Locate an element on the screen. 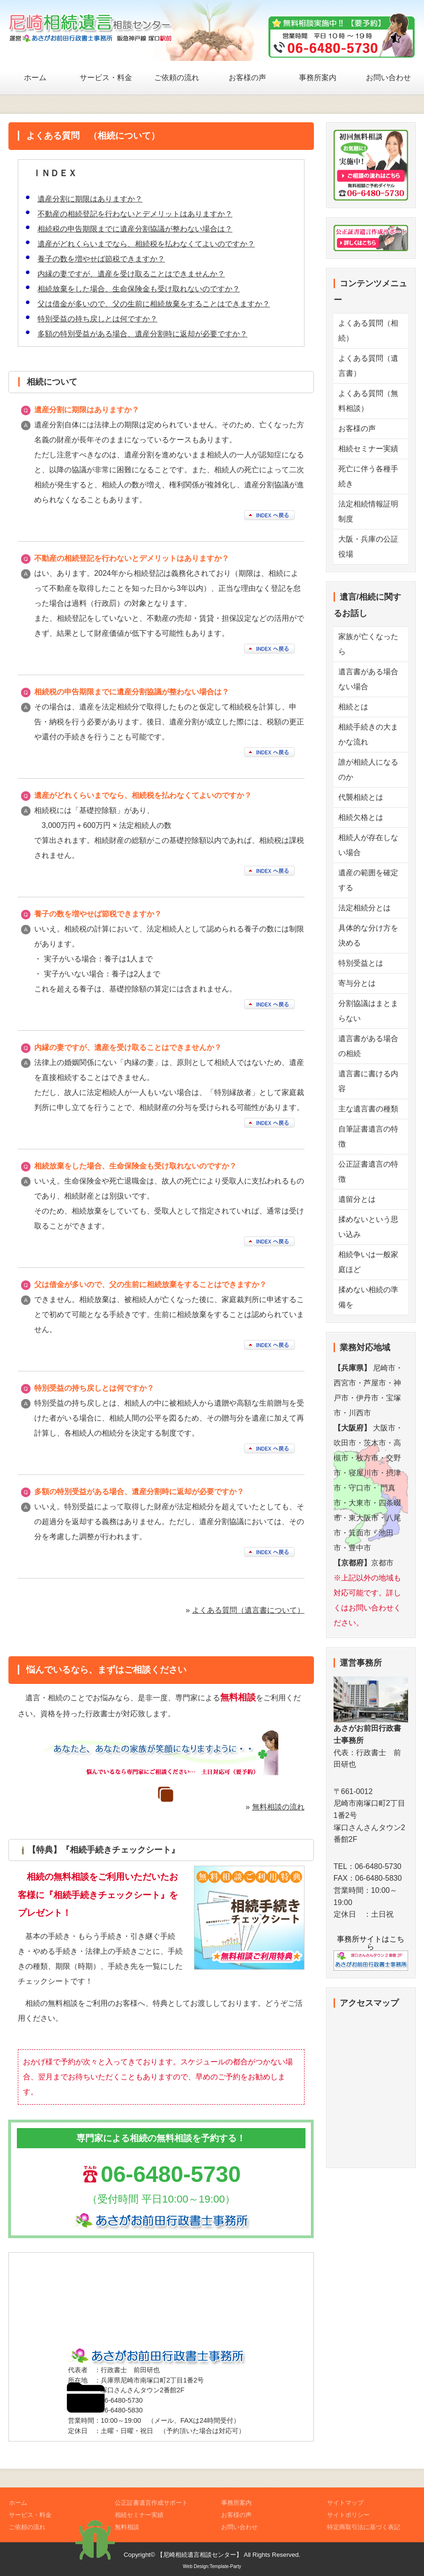  copy to clipboard is located at coordinates (165, 1794).